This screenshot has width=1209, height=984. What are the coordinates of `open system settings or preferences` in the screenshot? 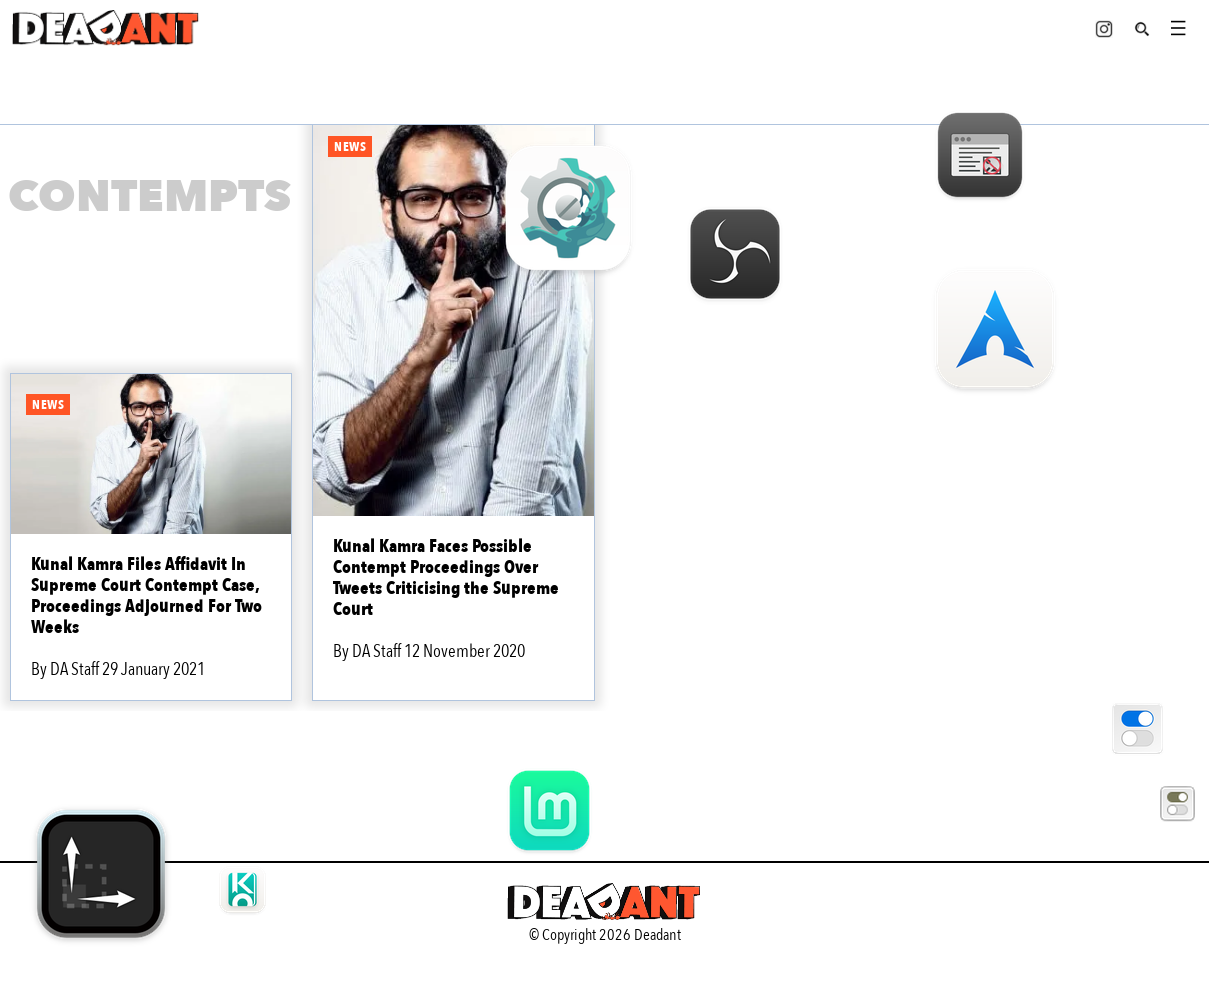 It's located at (1137, 728).